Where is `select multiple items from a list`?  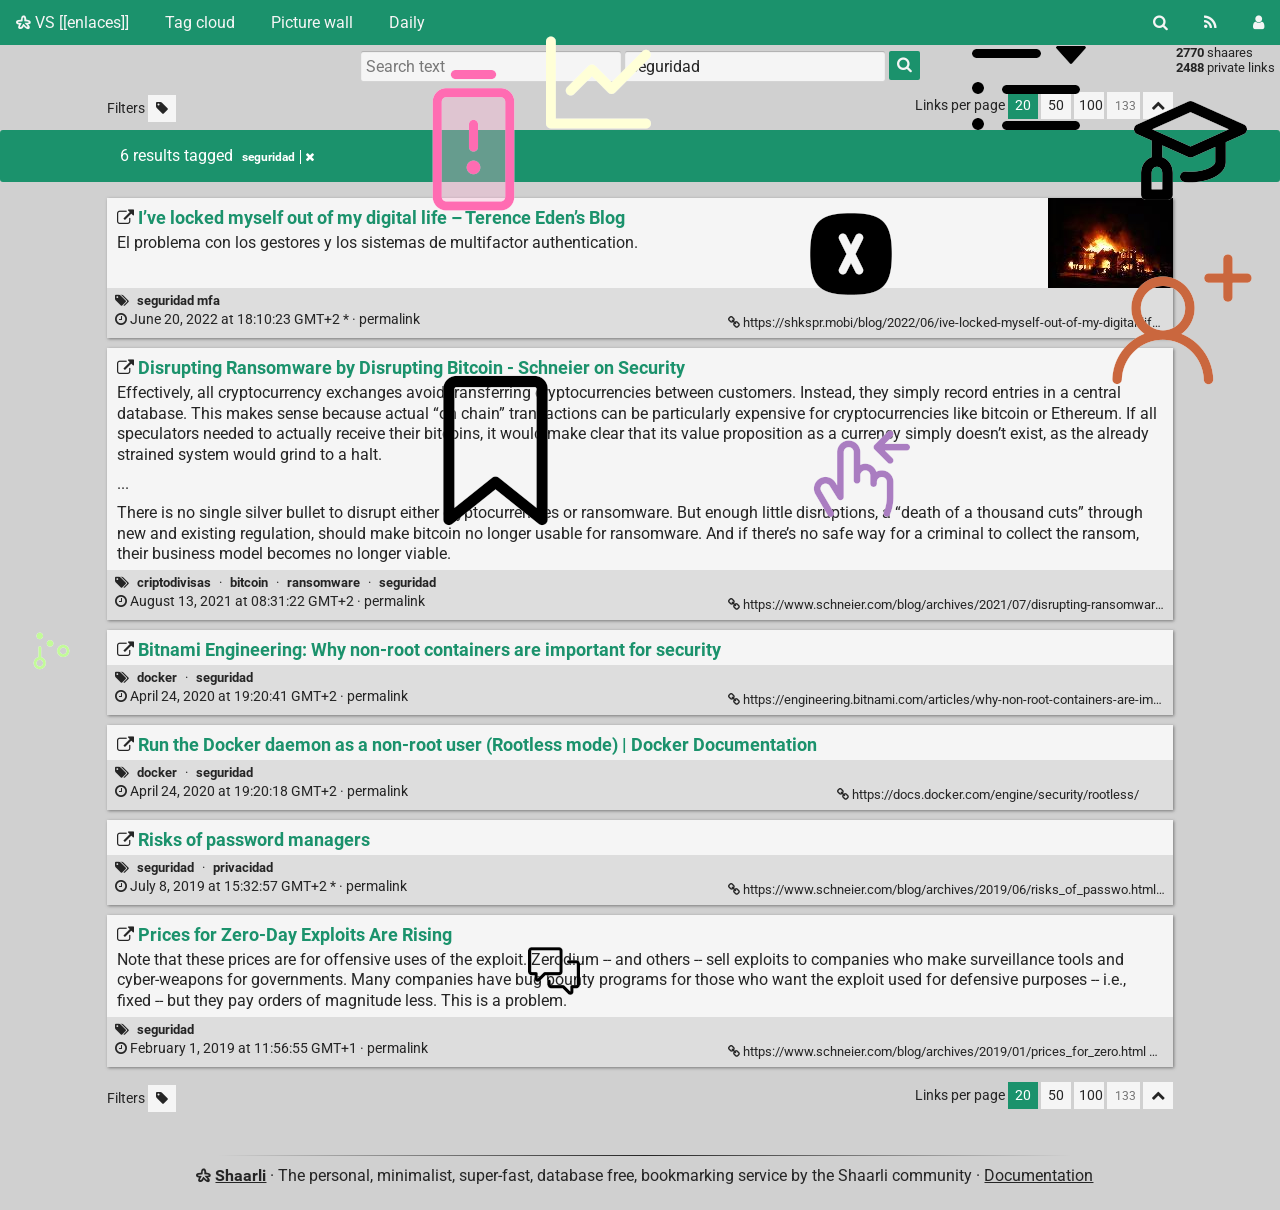
select multiple items from a list is located at coordinates (1026, 88).